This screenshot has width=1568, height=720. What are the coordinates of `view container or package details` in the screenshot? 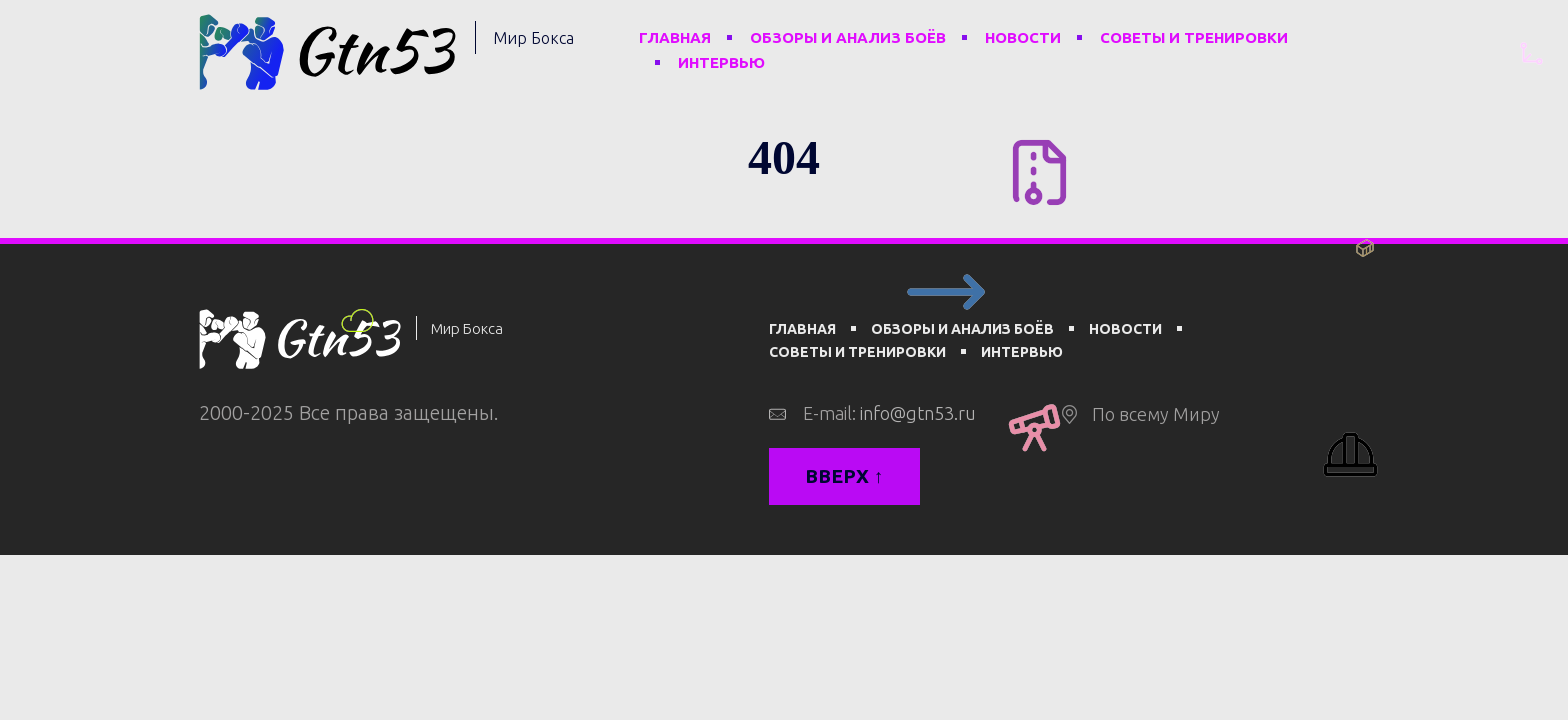 It's located at (1365, 248).